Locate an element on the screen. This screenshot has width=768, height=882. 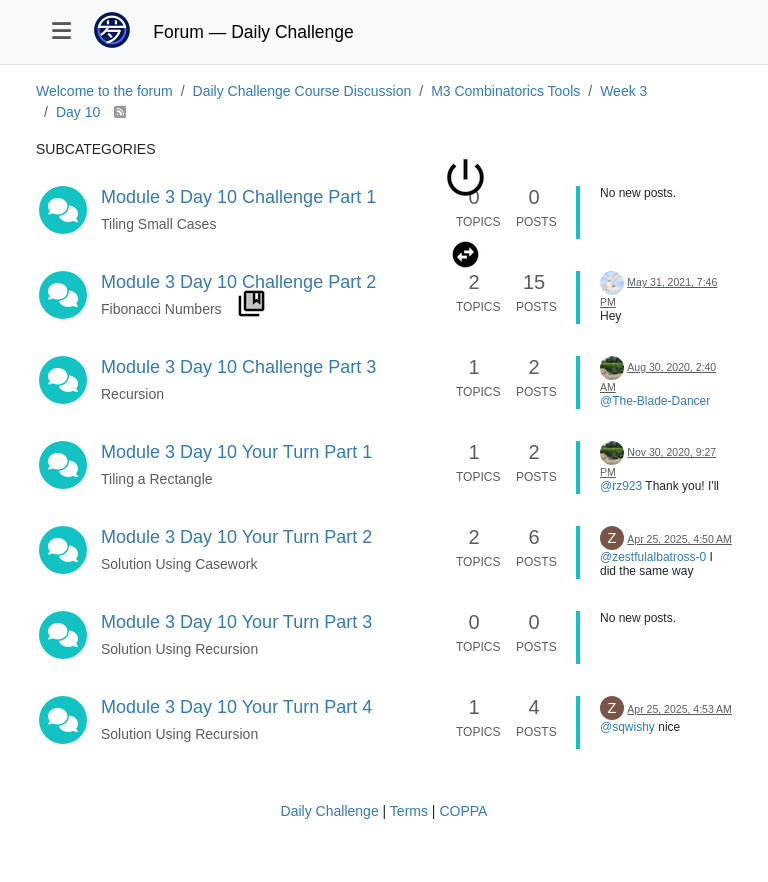
power on or off the device is located at coordinates (465, 177).